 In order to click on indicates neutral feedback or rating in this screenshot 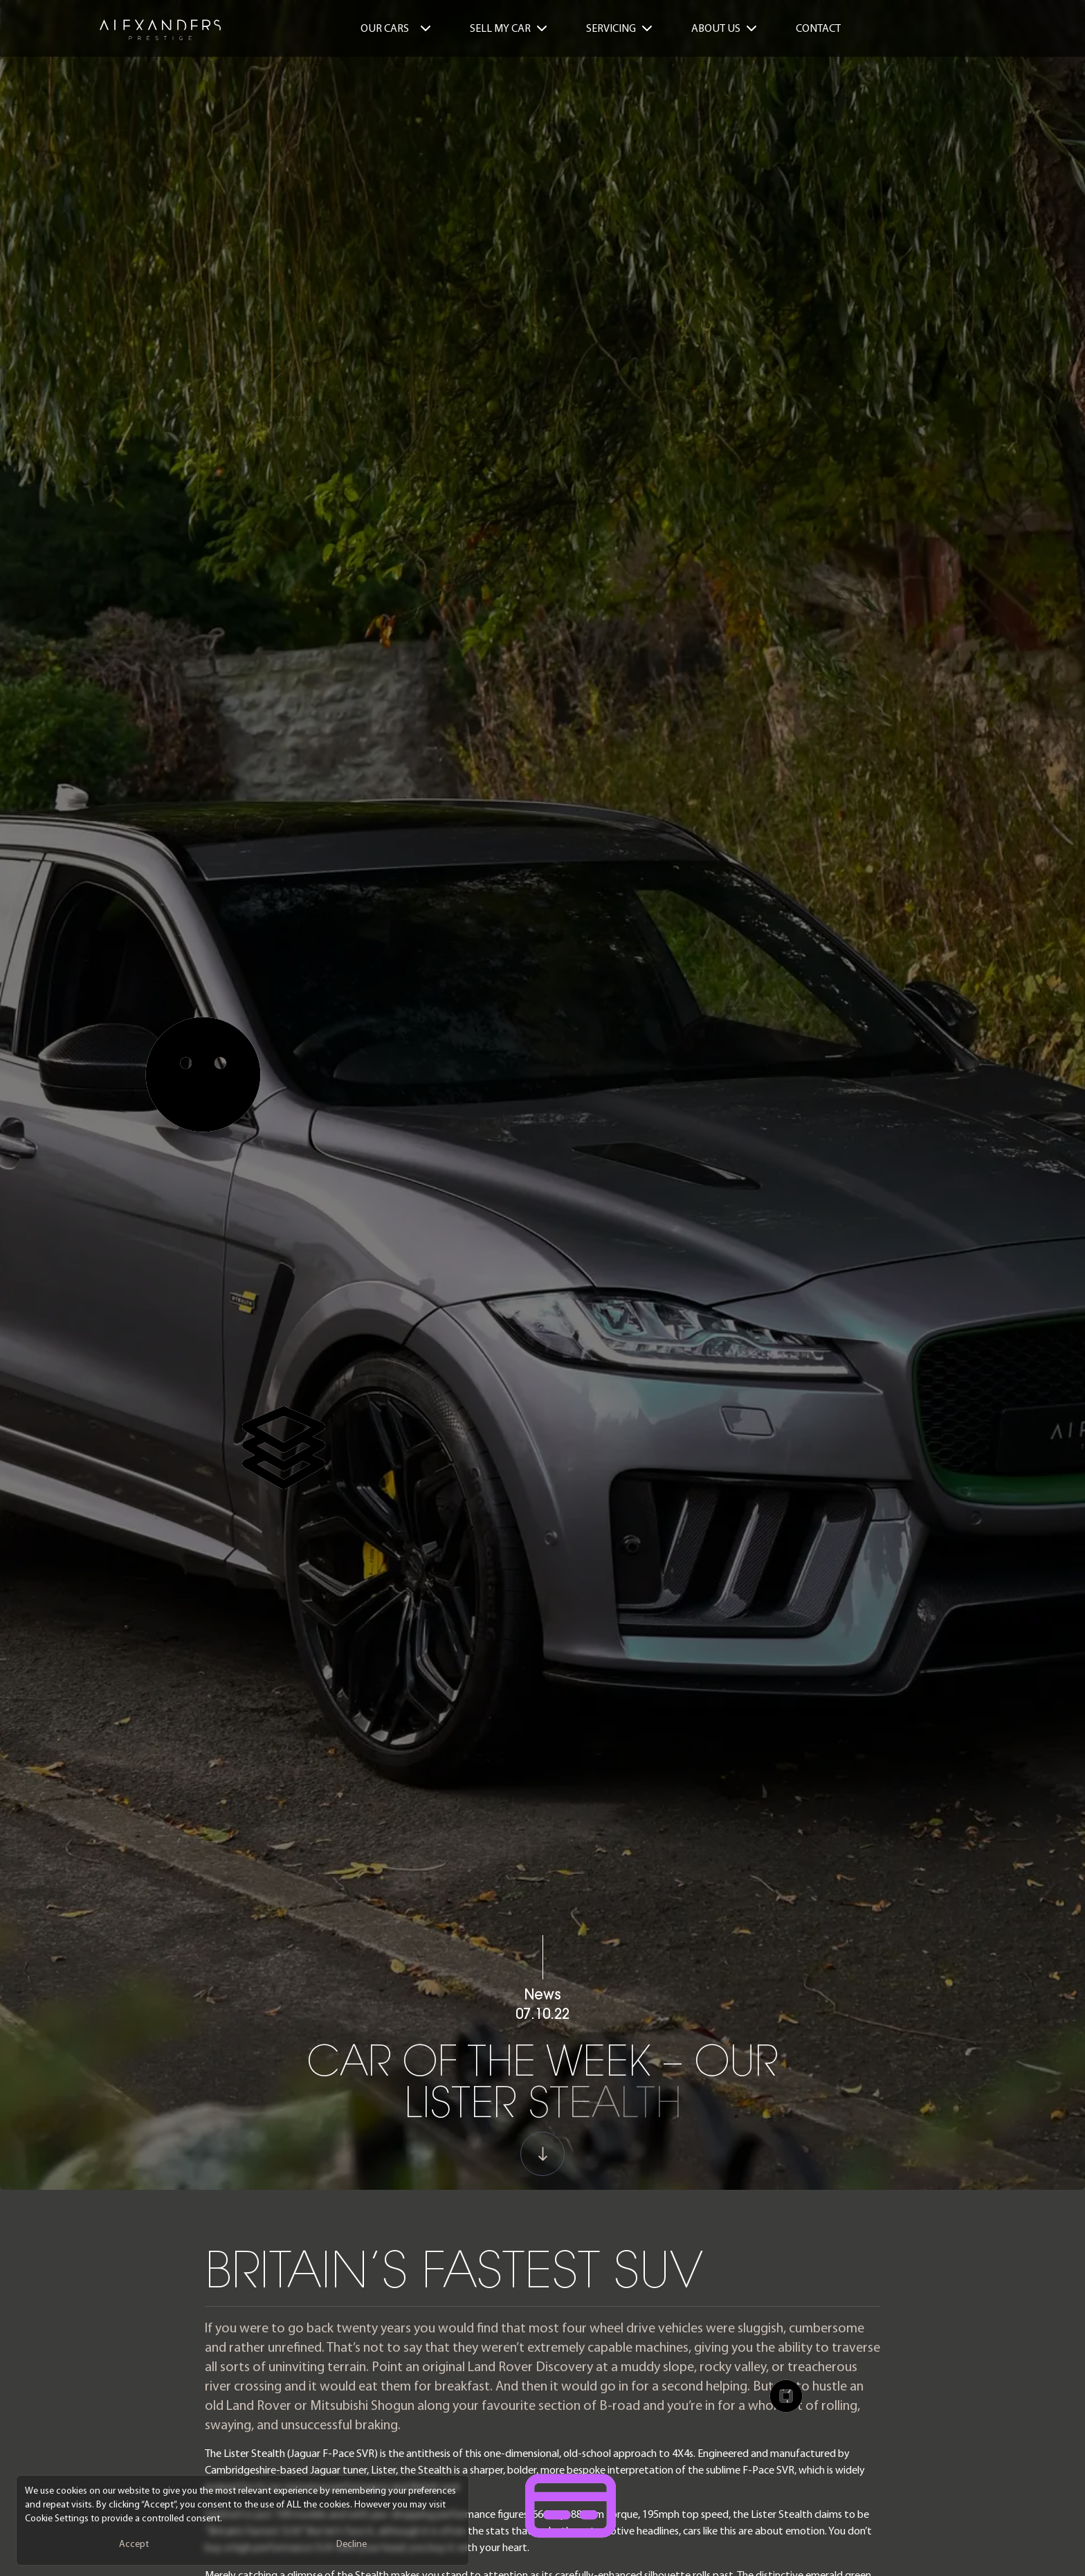, I will do `click(203, 1074)`.